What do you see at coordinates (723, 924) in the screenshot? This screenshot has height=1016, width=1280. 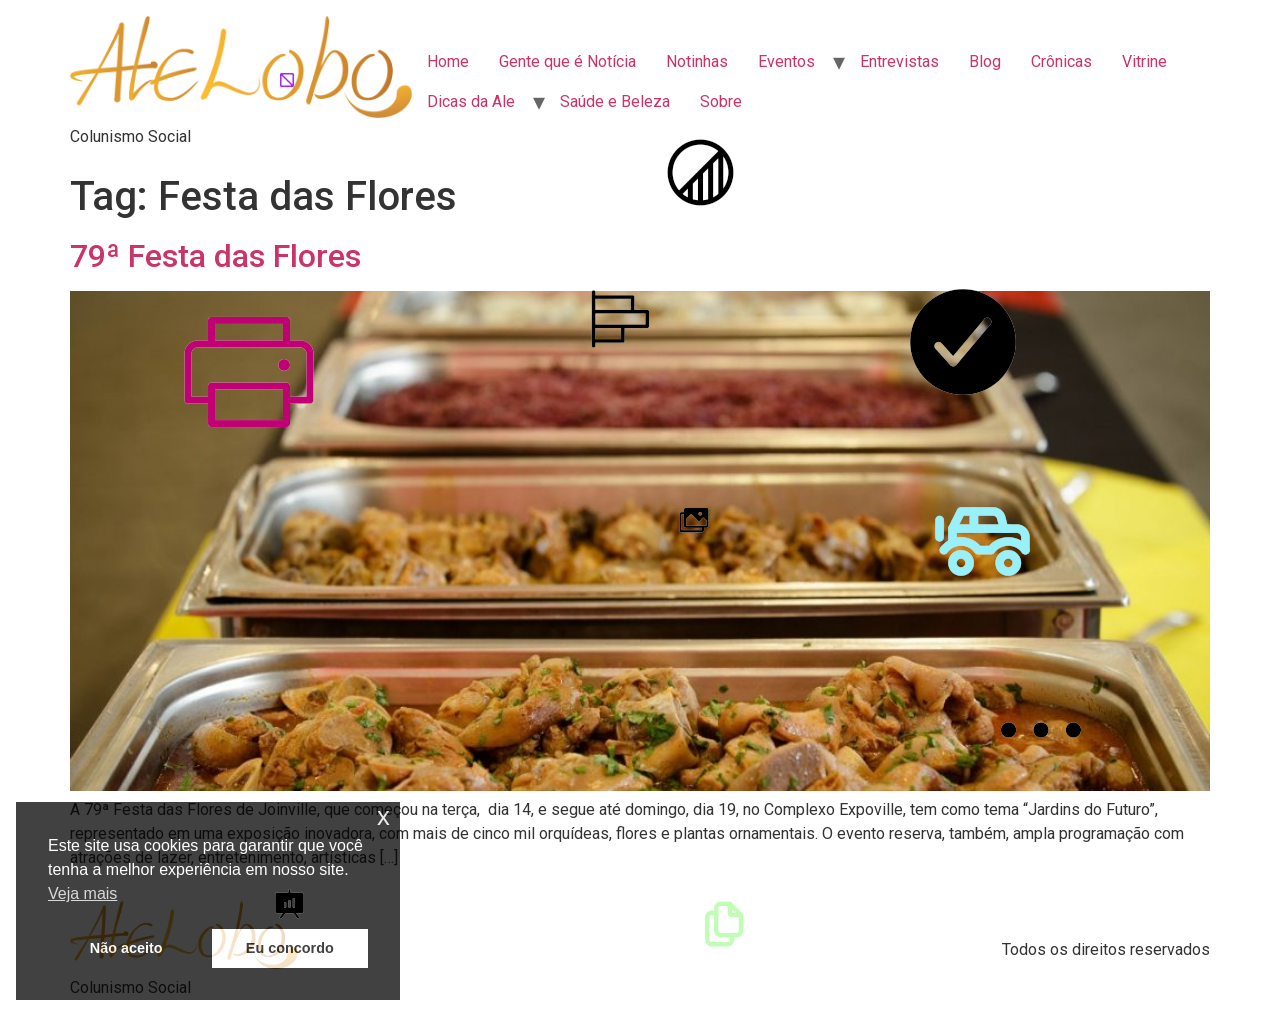 I see `view multiple files or documents` at bounding box center [723, 924].